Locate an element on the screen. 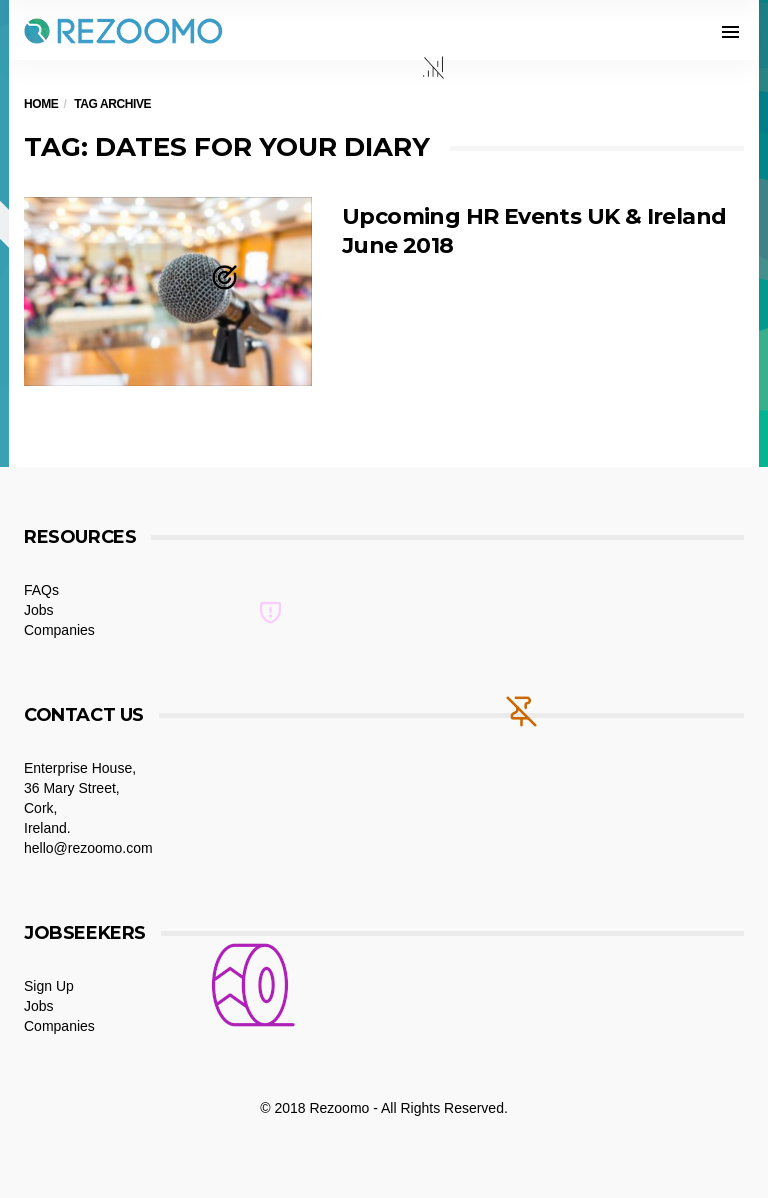 This screenshot has width=768, height=1198. security warning or alert detected is located at coordinates (270, 611).